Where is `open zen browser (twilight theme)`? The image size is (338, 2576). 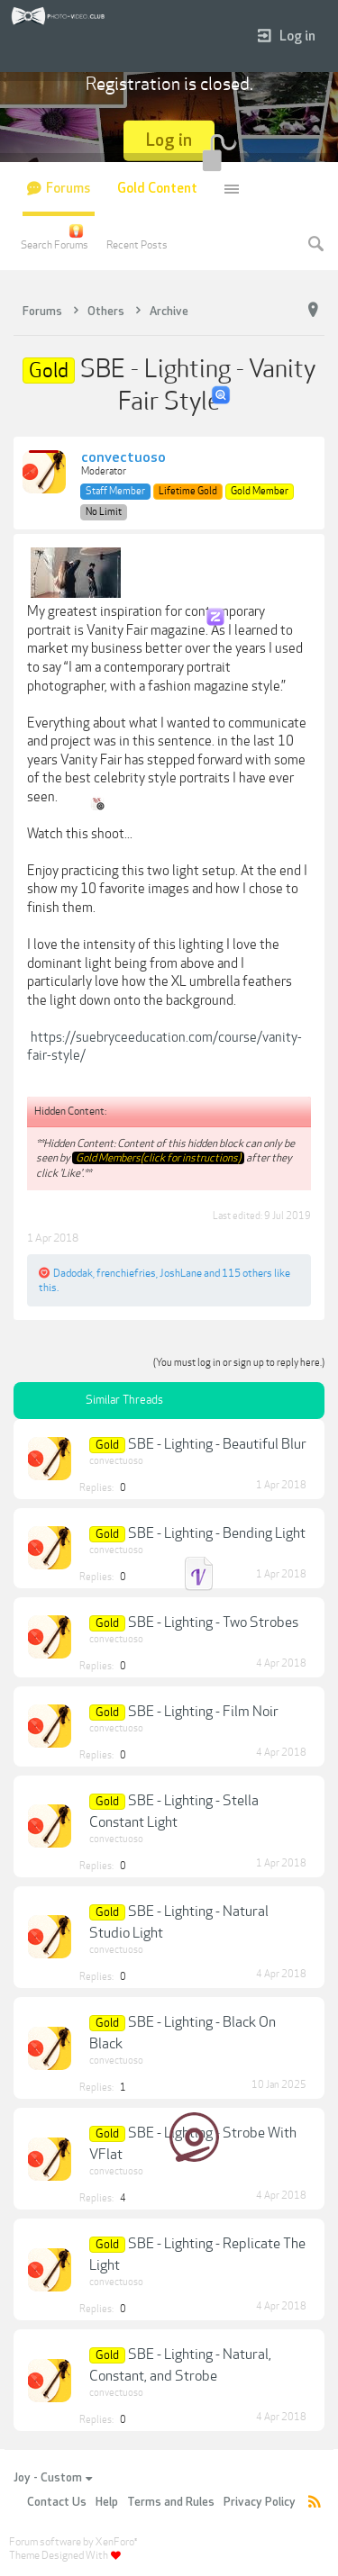
open zen browser (twilight theme) is located at coordinates (215, 617).